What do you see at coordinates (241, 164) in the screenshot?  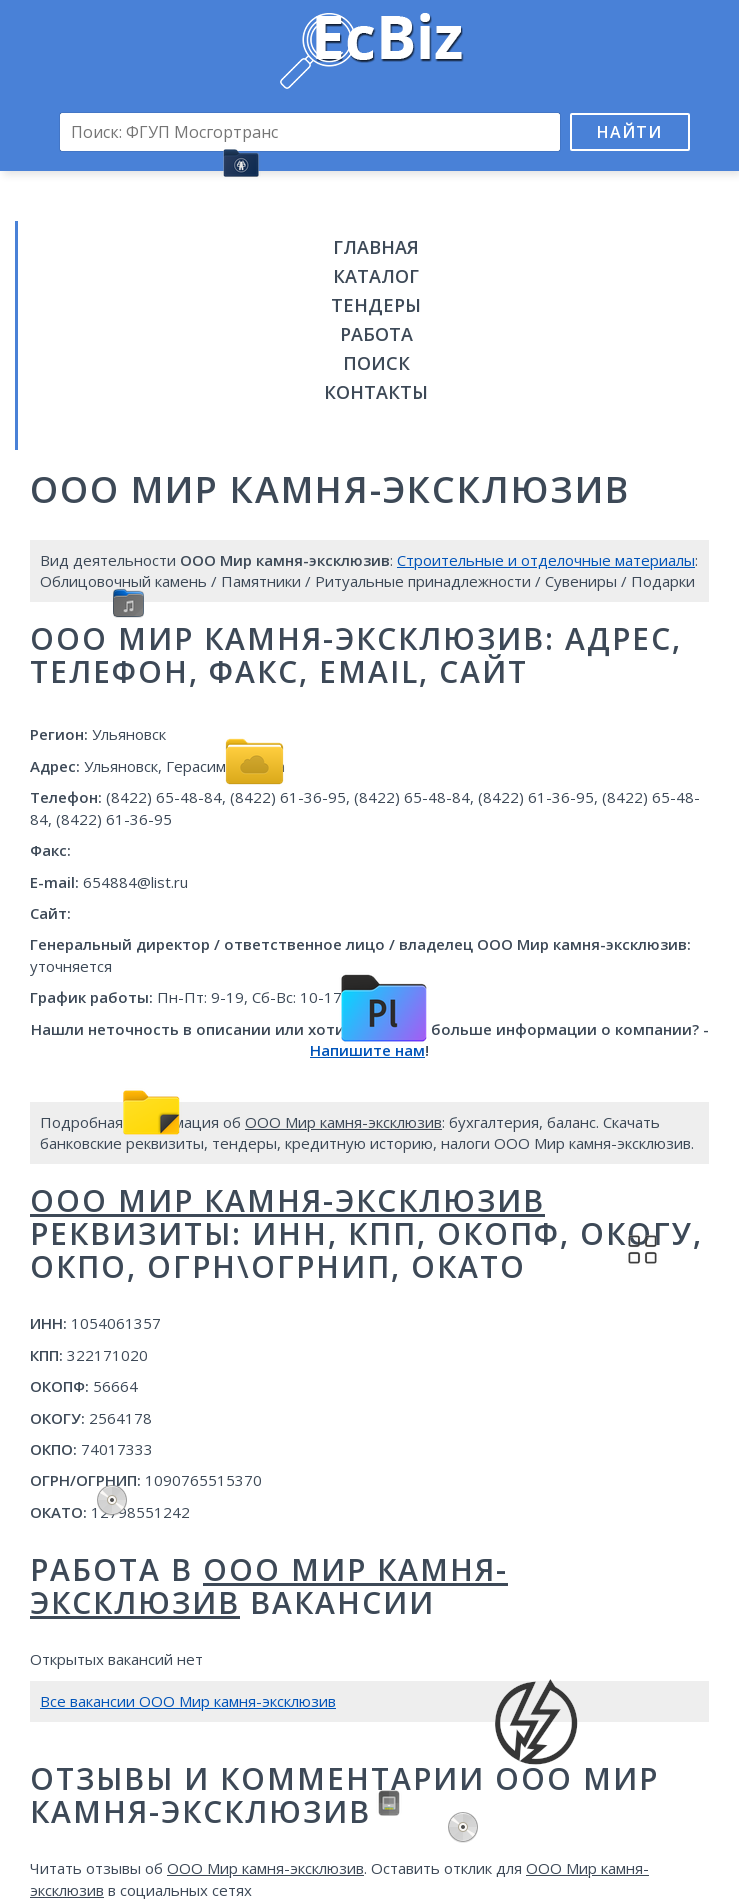 I see `open NoLimits roller coaster simulation files` at bounding box center [241, 164].